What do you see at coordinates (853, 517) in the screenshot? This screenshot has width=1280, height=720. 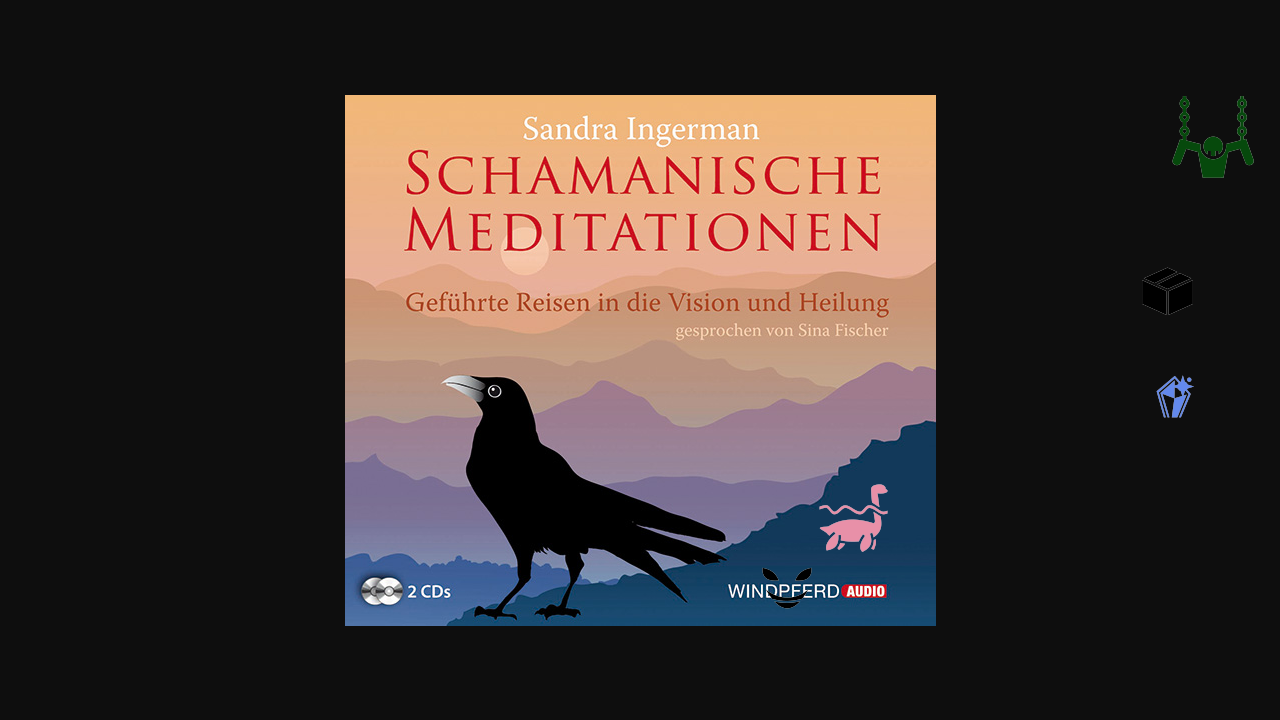 I see `select plesiosaurus character or dinosaur type` at bounding box center [853, 517].